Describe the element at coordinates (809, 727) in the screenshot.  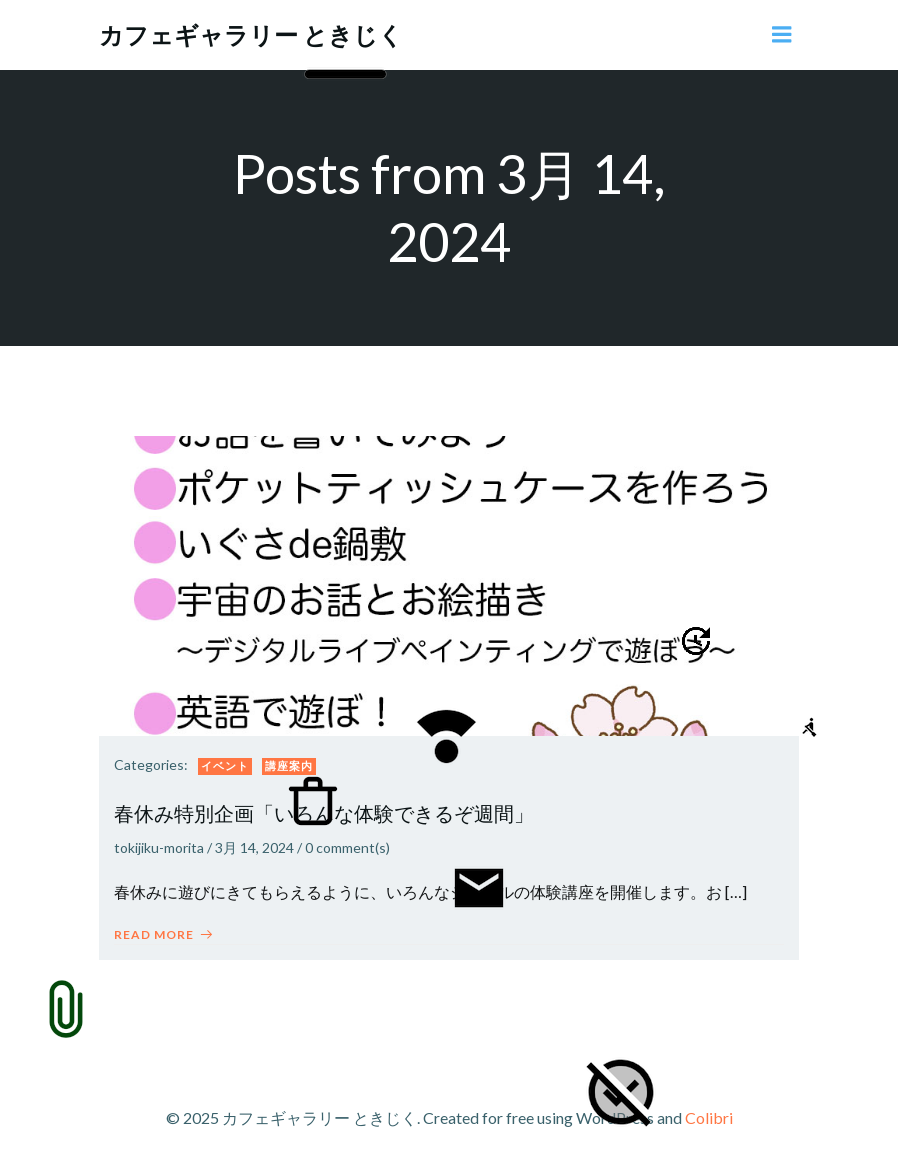
I see `access rowing or kayaking activities` at that location.